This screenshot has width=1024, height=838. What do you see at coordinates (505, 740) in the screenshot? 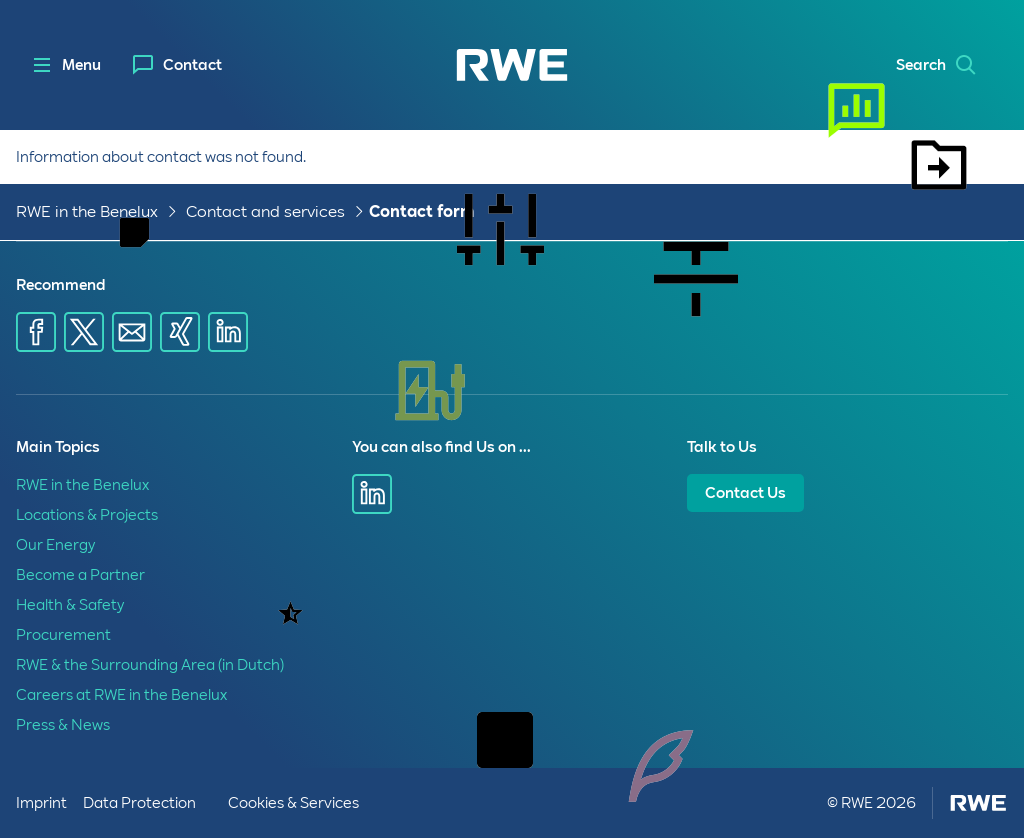
I see `stop media playback` at bounding box center [505, 740].